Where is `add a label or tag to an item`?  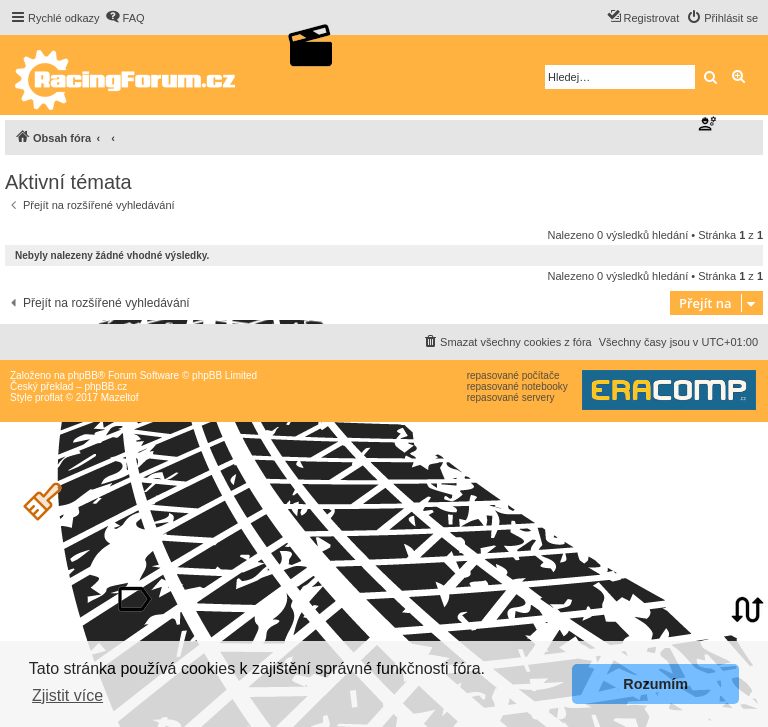 add a label or tag to an item is located at coordinates (134, 599).